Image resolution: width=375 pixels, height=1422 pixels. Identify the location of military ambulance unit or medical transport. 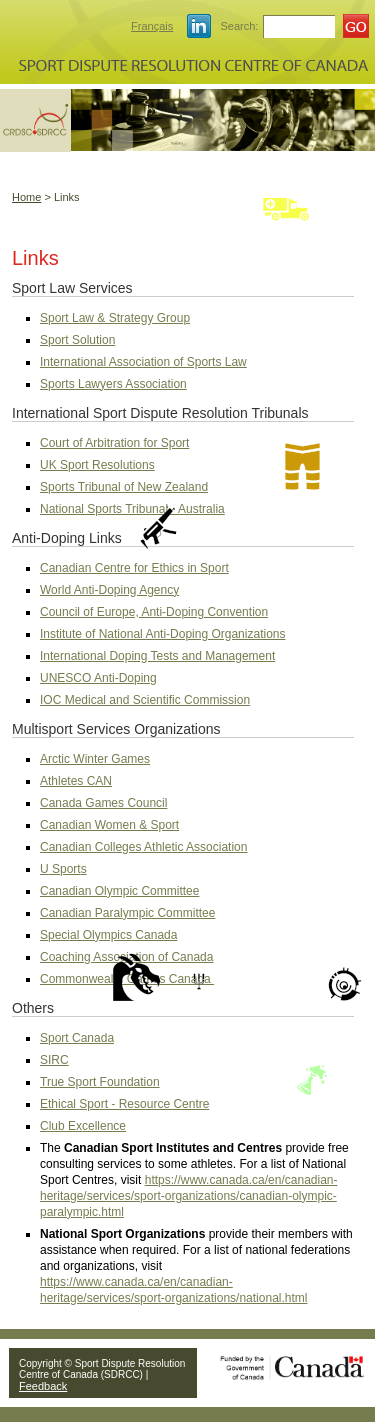
(286, 209).